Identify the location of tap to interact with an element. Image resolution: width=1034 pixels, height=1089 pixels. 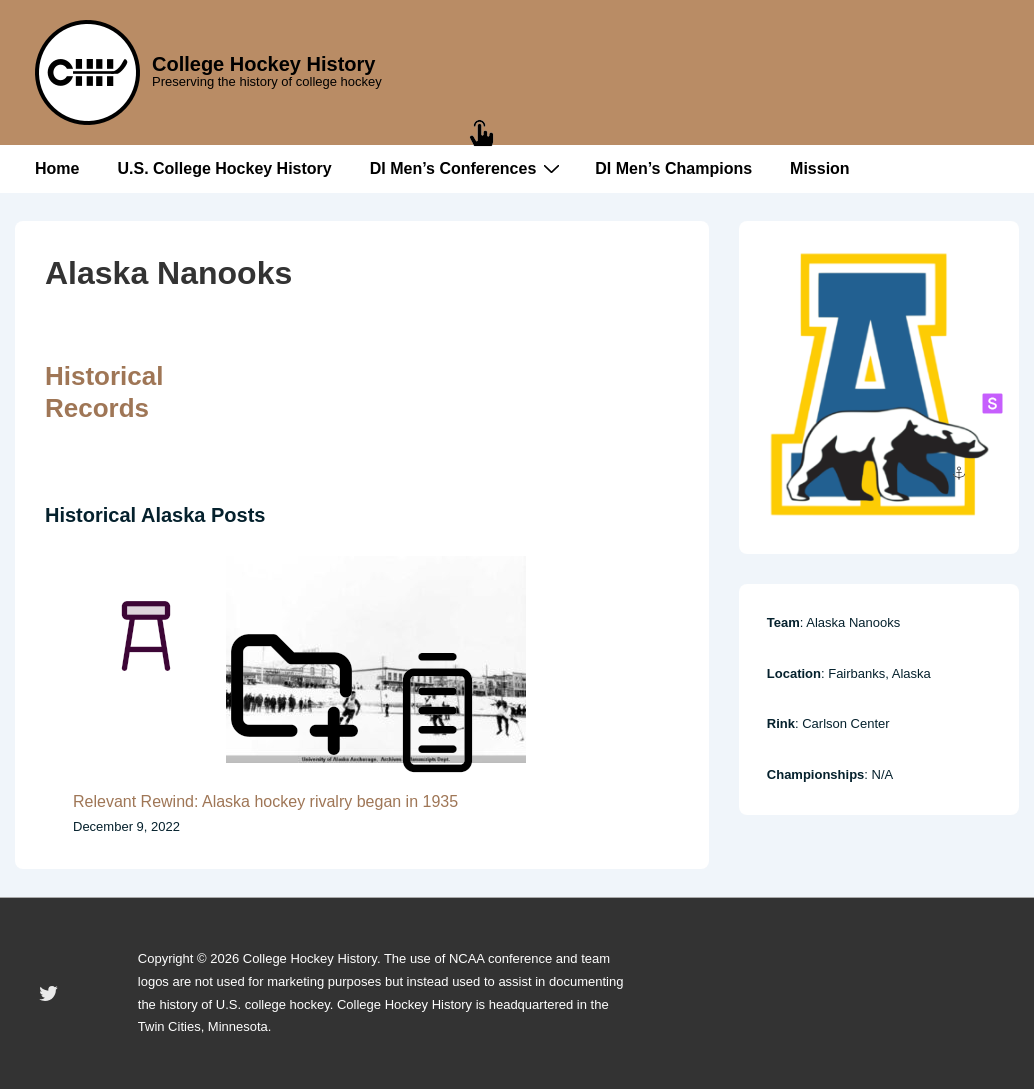
(481, 133).